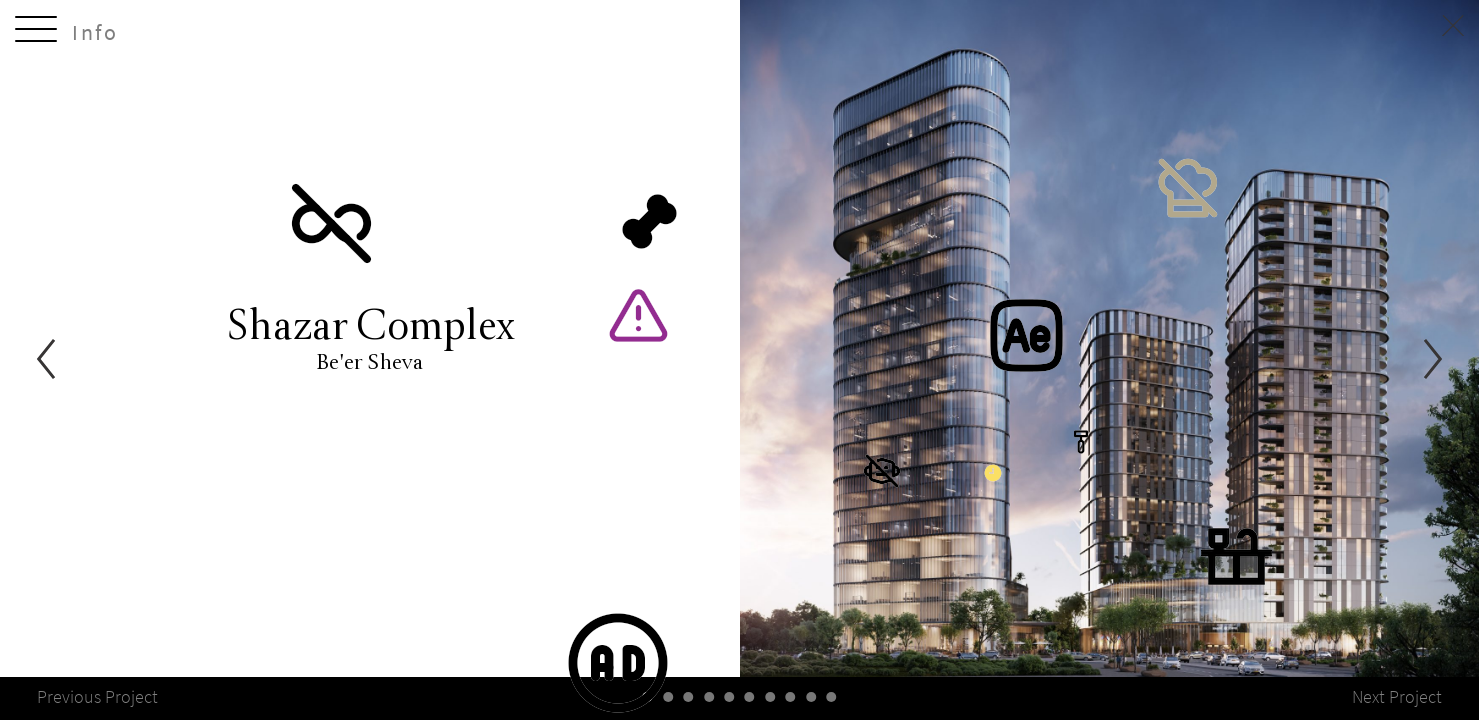  What do you see at coordinates (1236, 556) in the screenshot?
I see `browse kitchen countertop options` at bounding box center [1236, 556].